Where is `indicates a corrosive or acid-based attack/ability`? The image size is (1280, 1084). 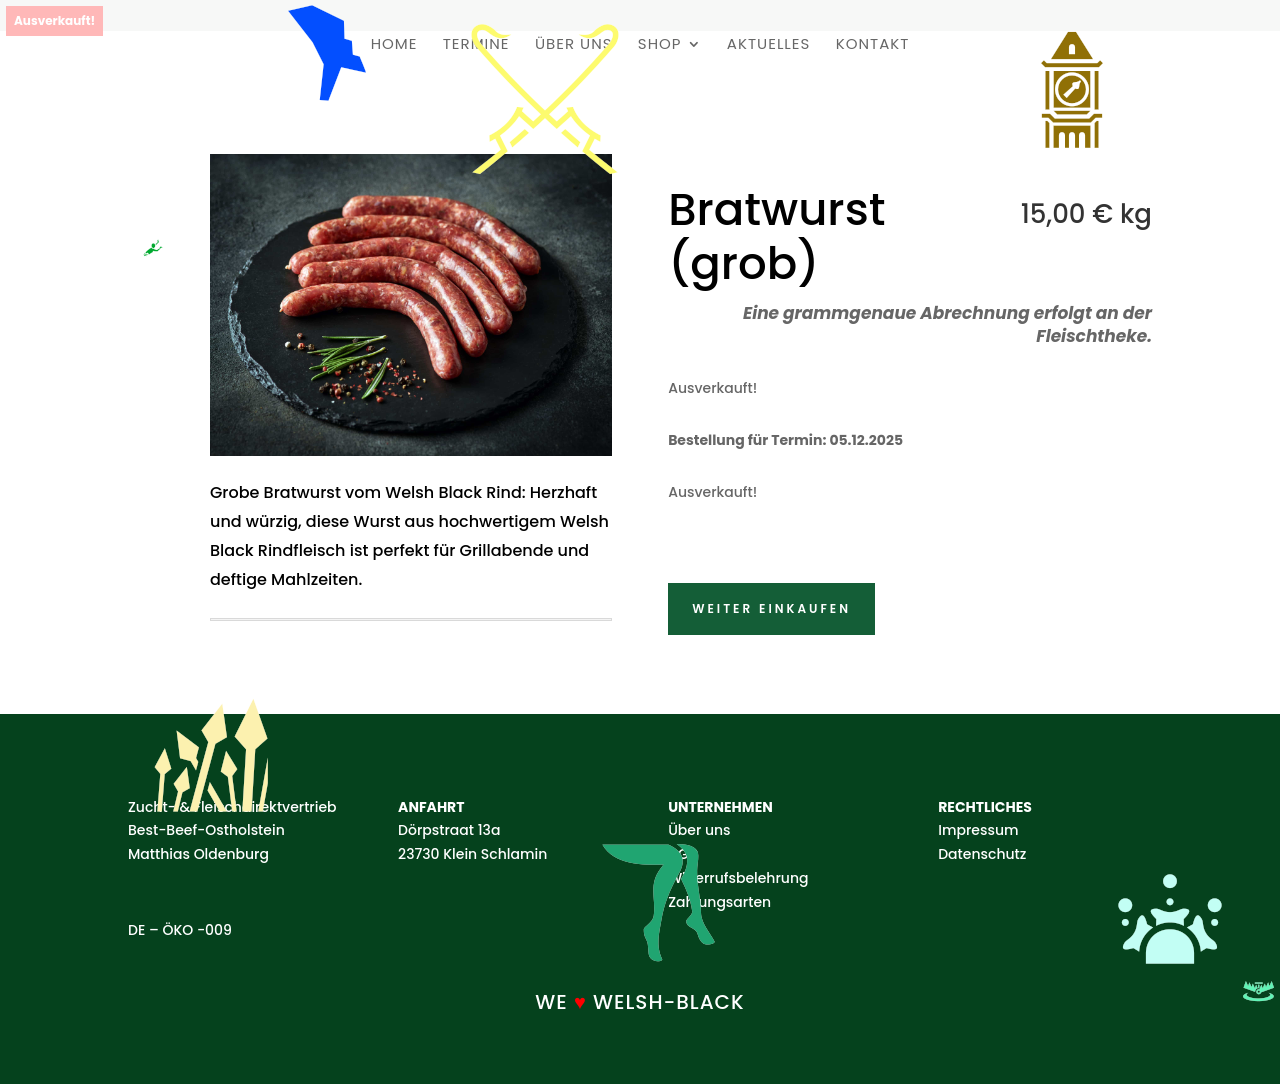
indicates a corrosive or acid-based attack/ability is located at coordinates (1170, 919).